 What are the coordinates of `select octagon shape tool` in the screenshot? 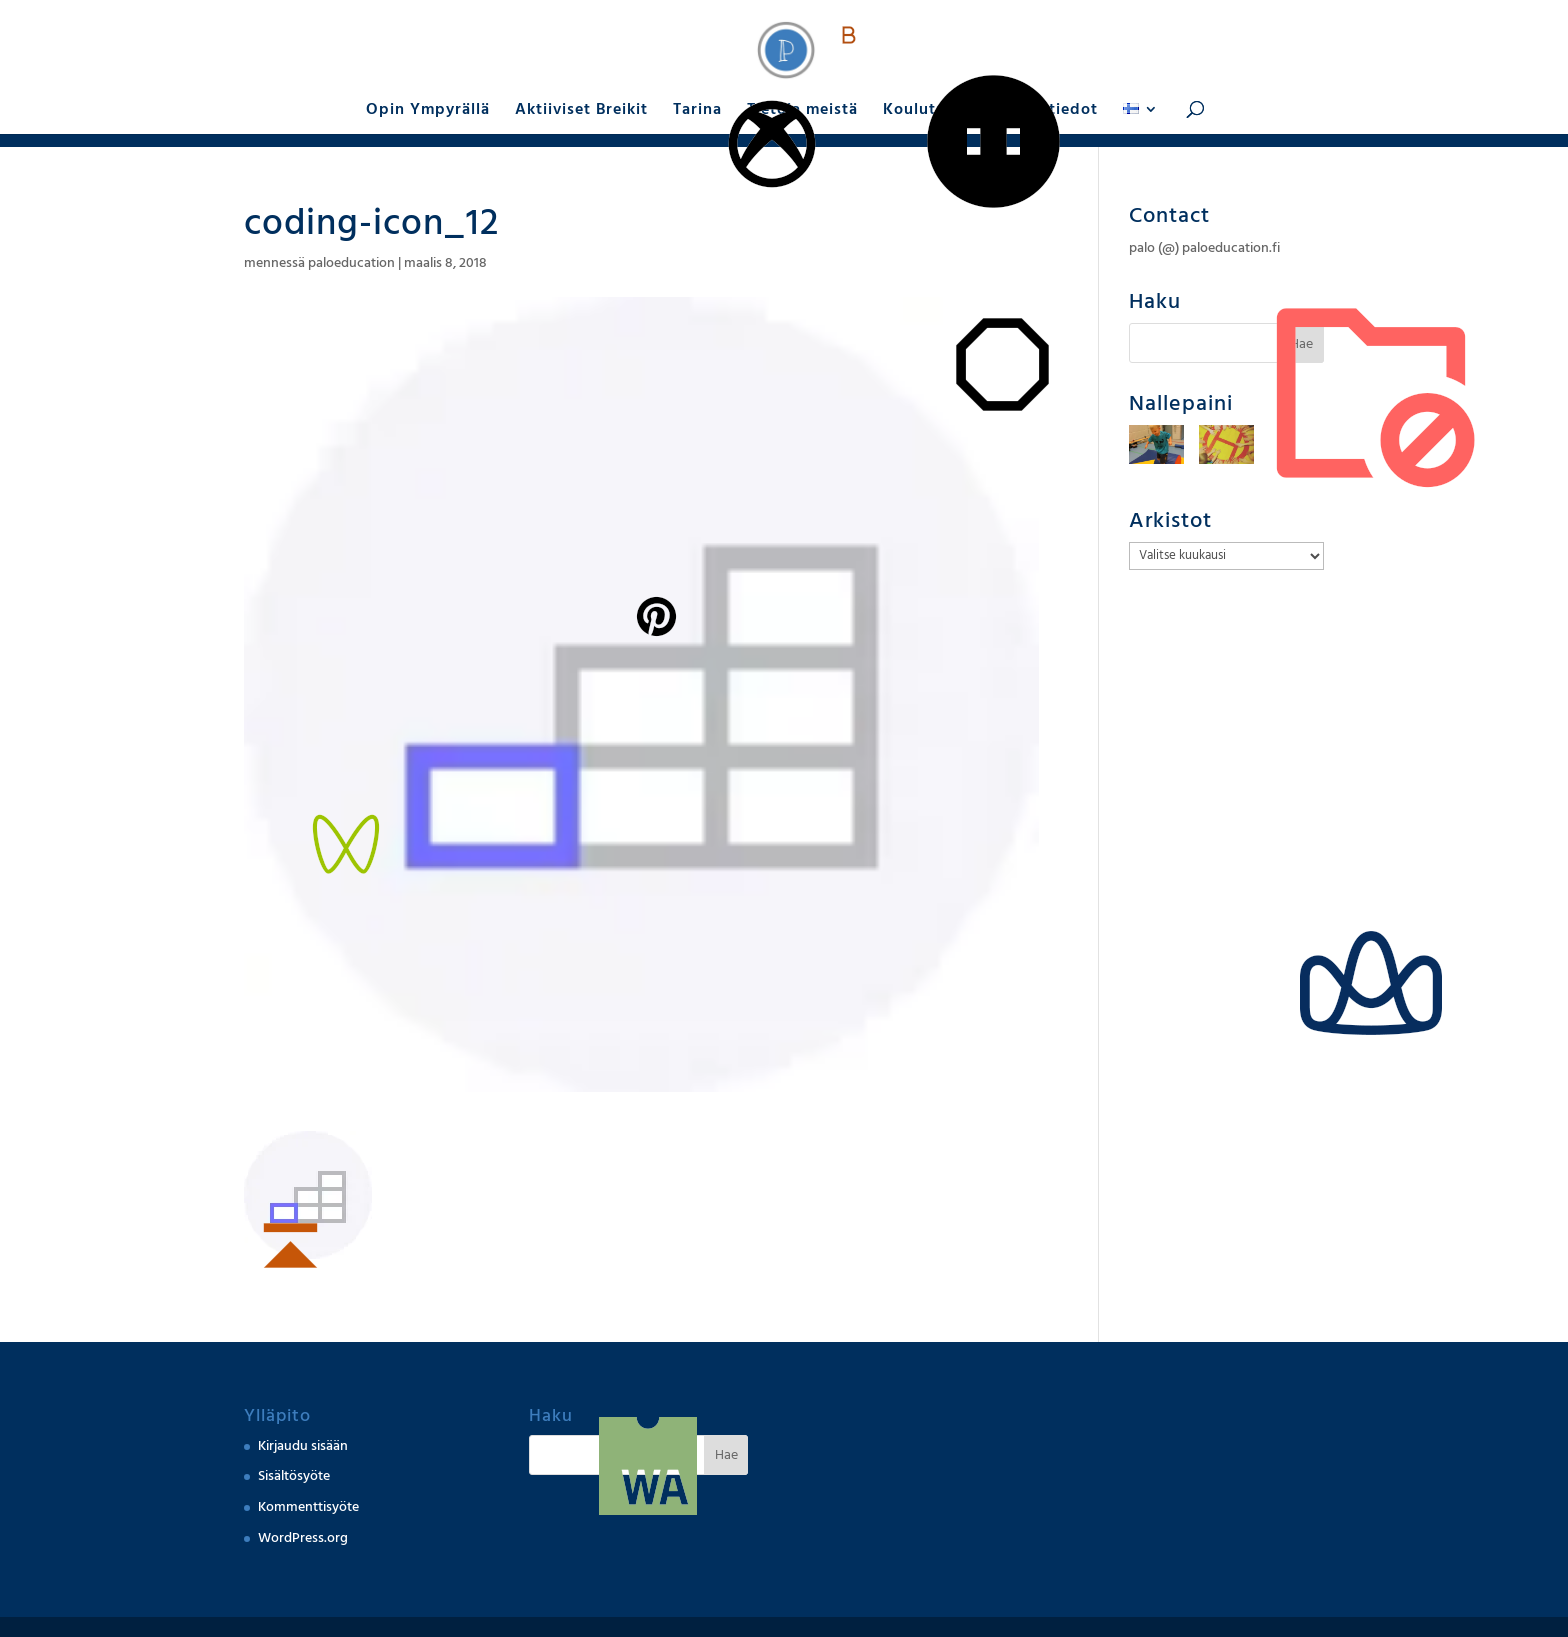 It's located at (1002, 364).